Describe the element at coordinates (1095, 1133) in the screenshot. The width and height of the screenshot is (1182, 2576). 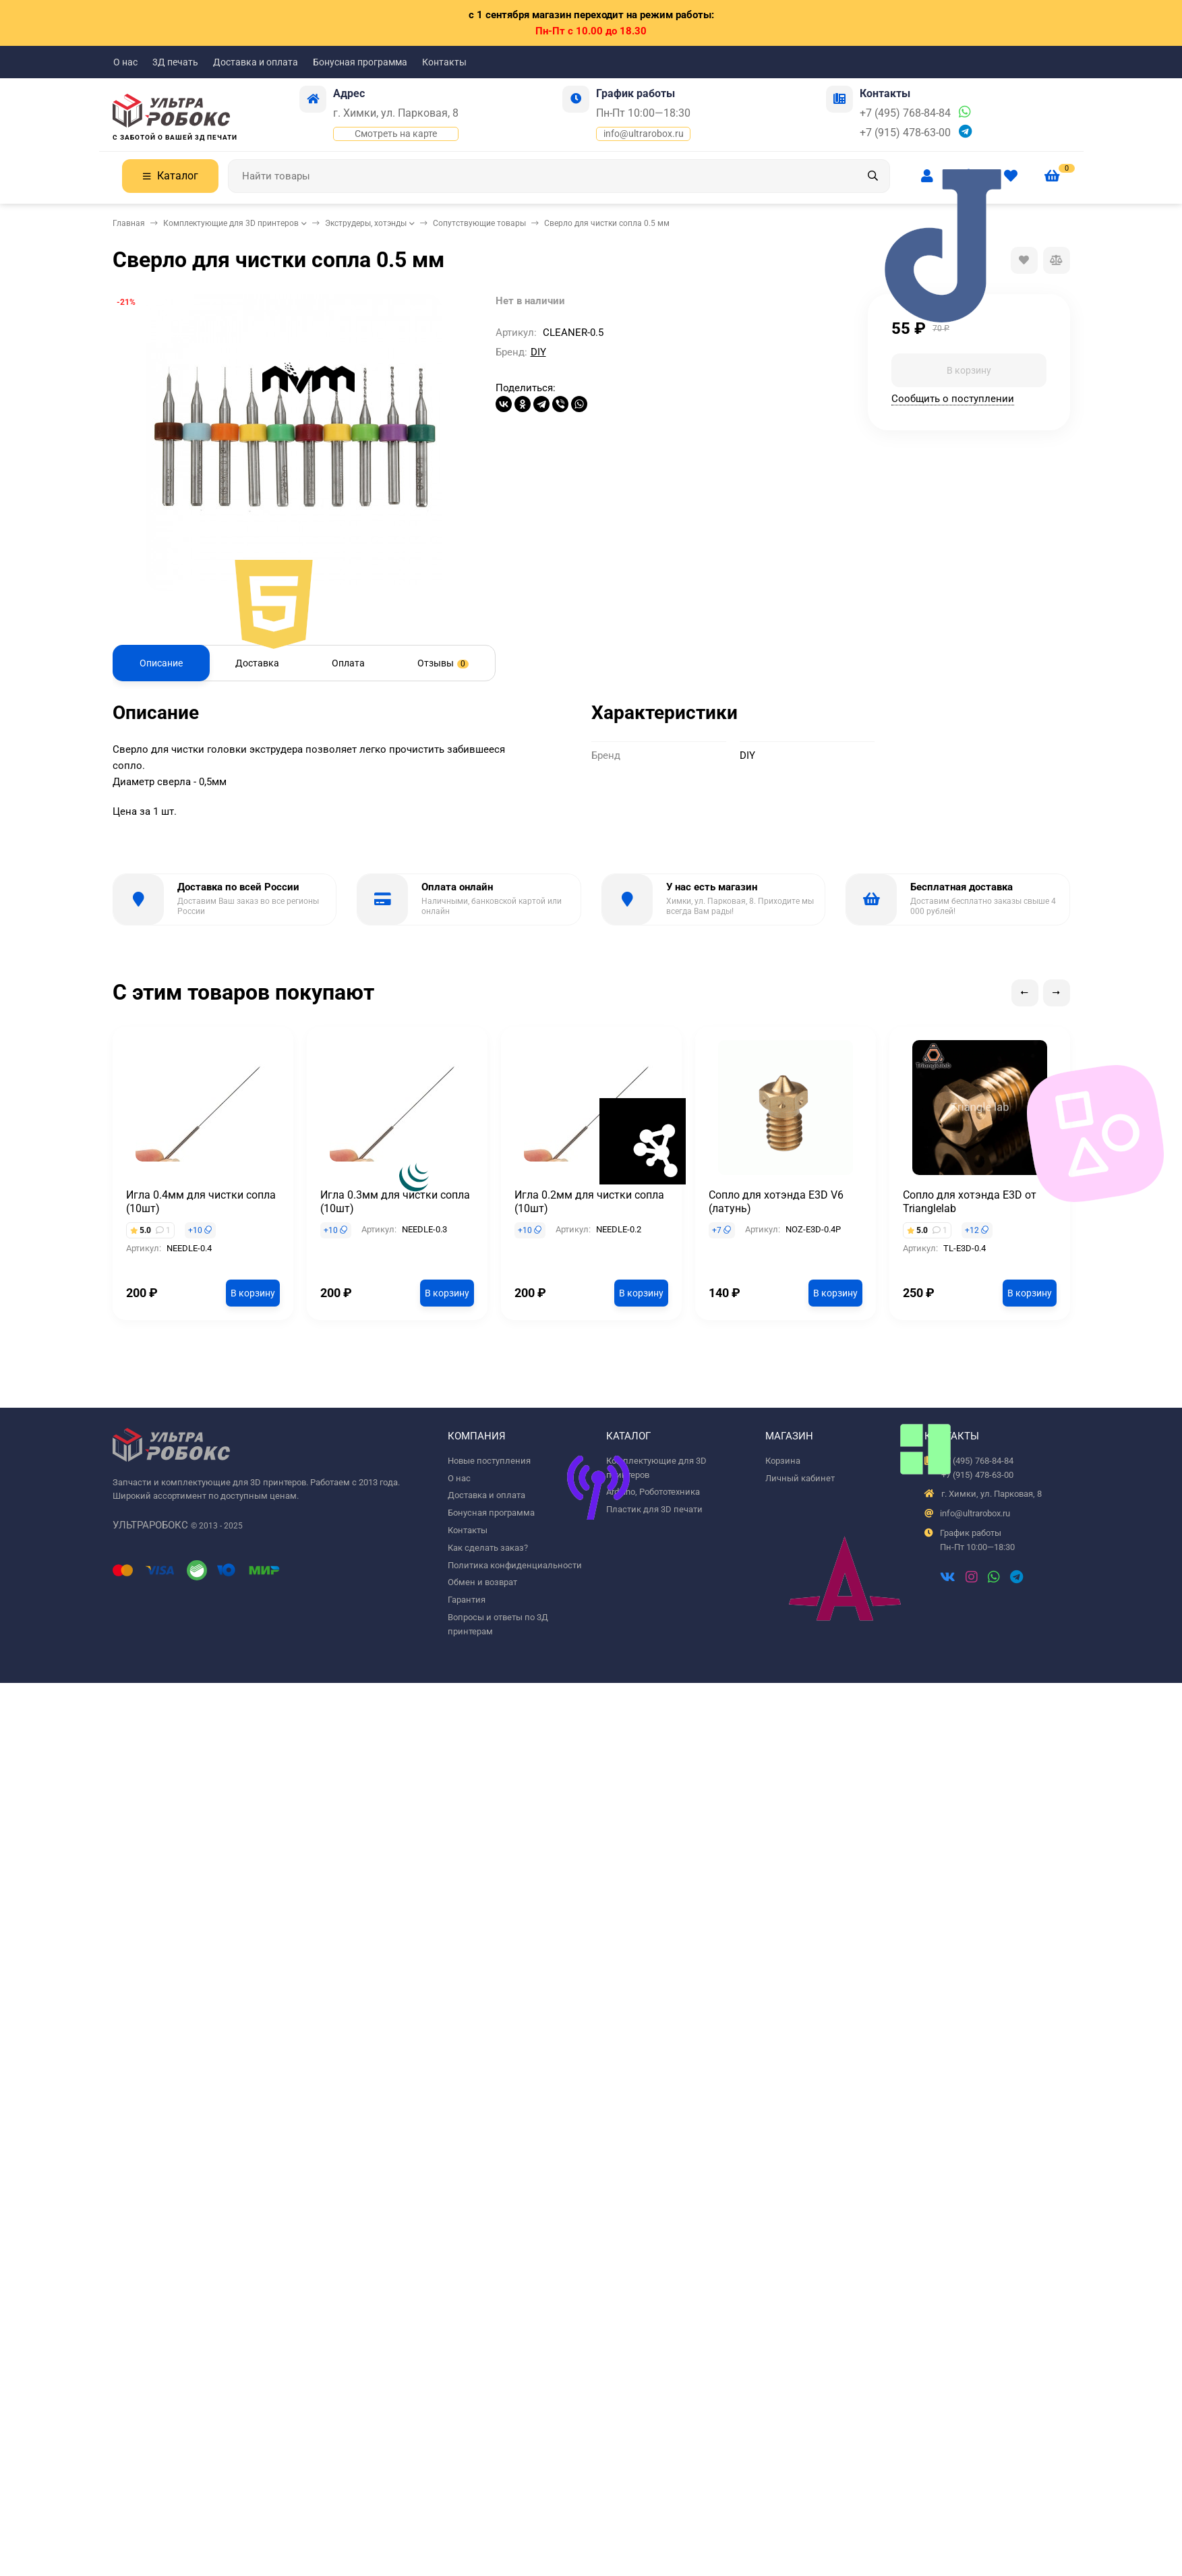
I see `open apostrophe app` at that location.